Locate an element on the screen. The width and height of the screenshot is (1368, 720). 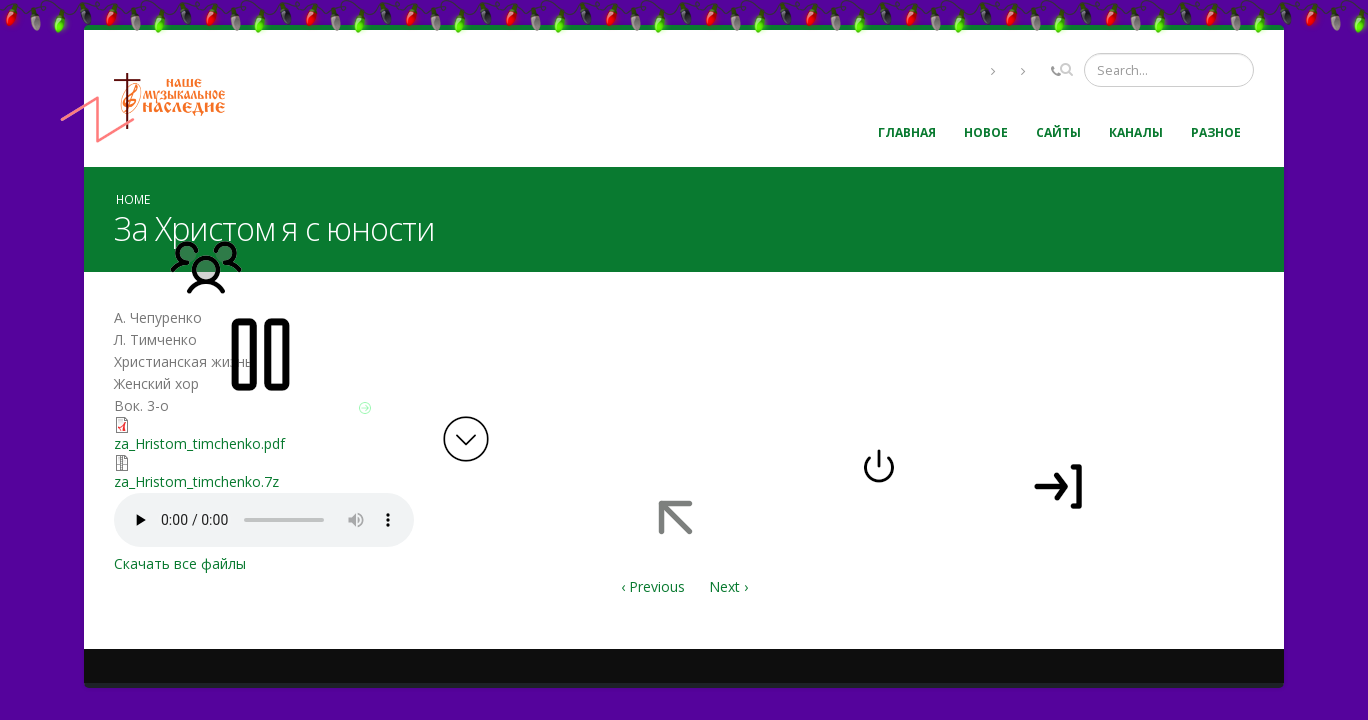
pause media playback is located at coordinates (260, 354).